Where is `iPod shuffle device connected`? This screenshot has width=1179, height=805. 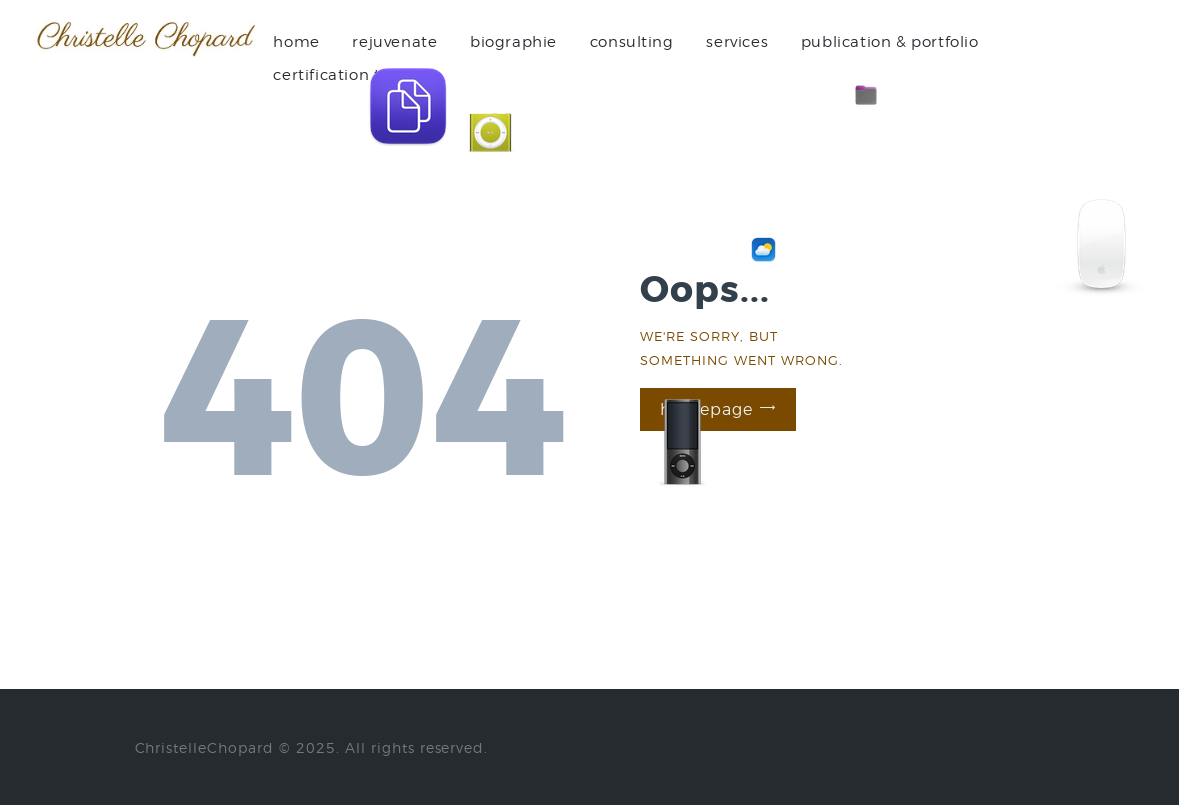
iPod shuffle device connected is located at coordinates (490, 132).